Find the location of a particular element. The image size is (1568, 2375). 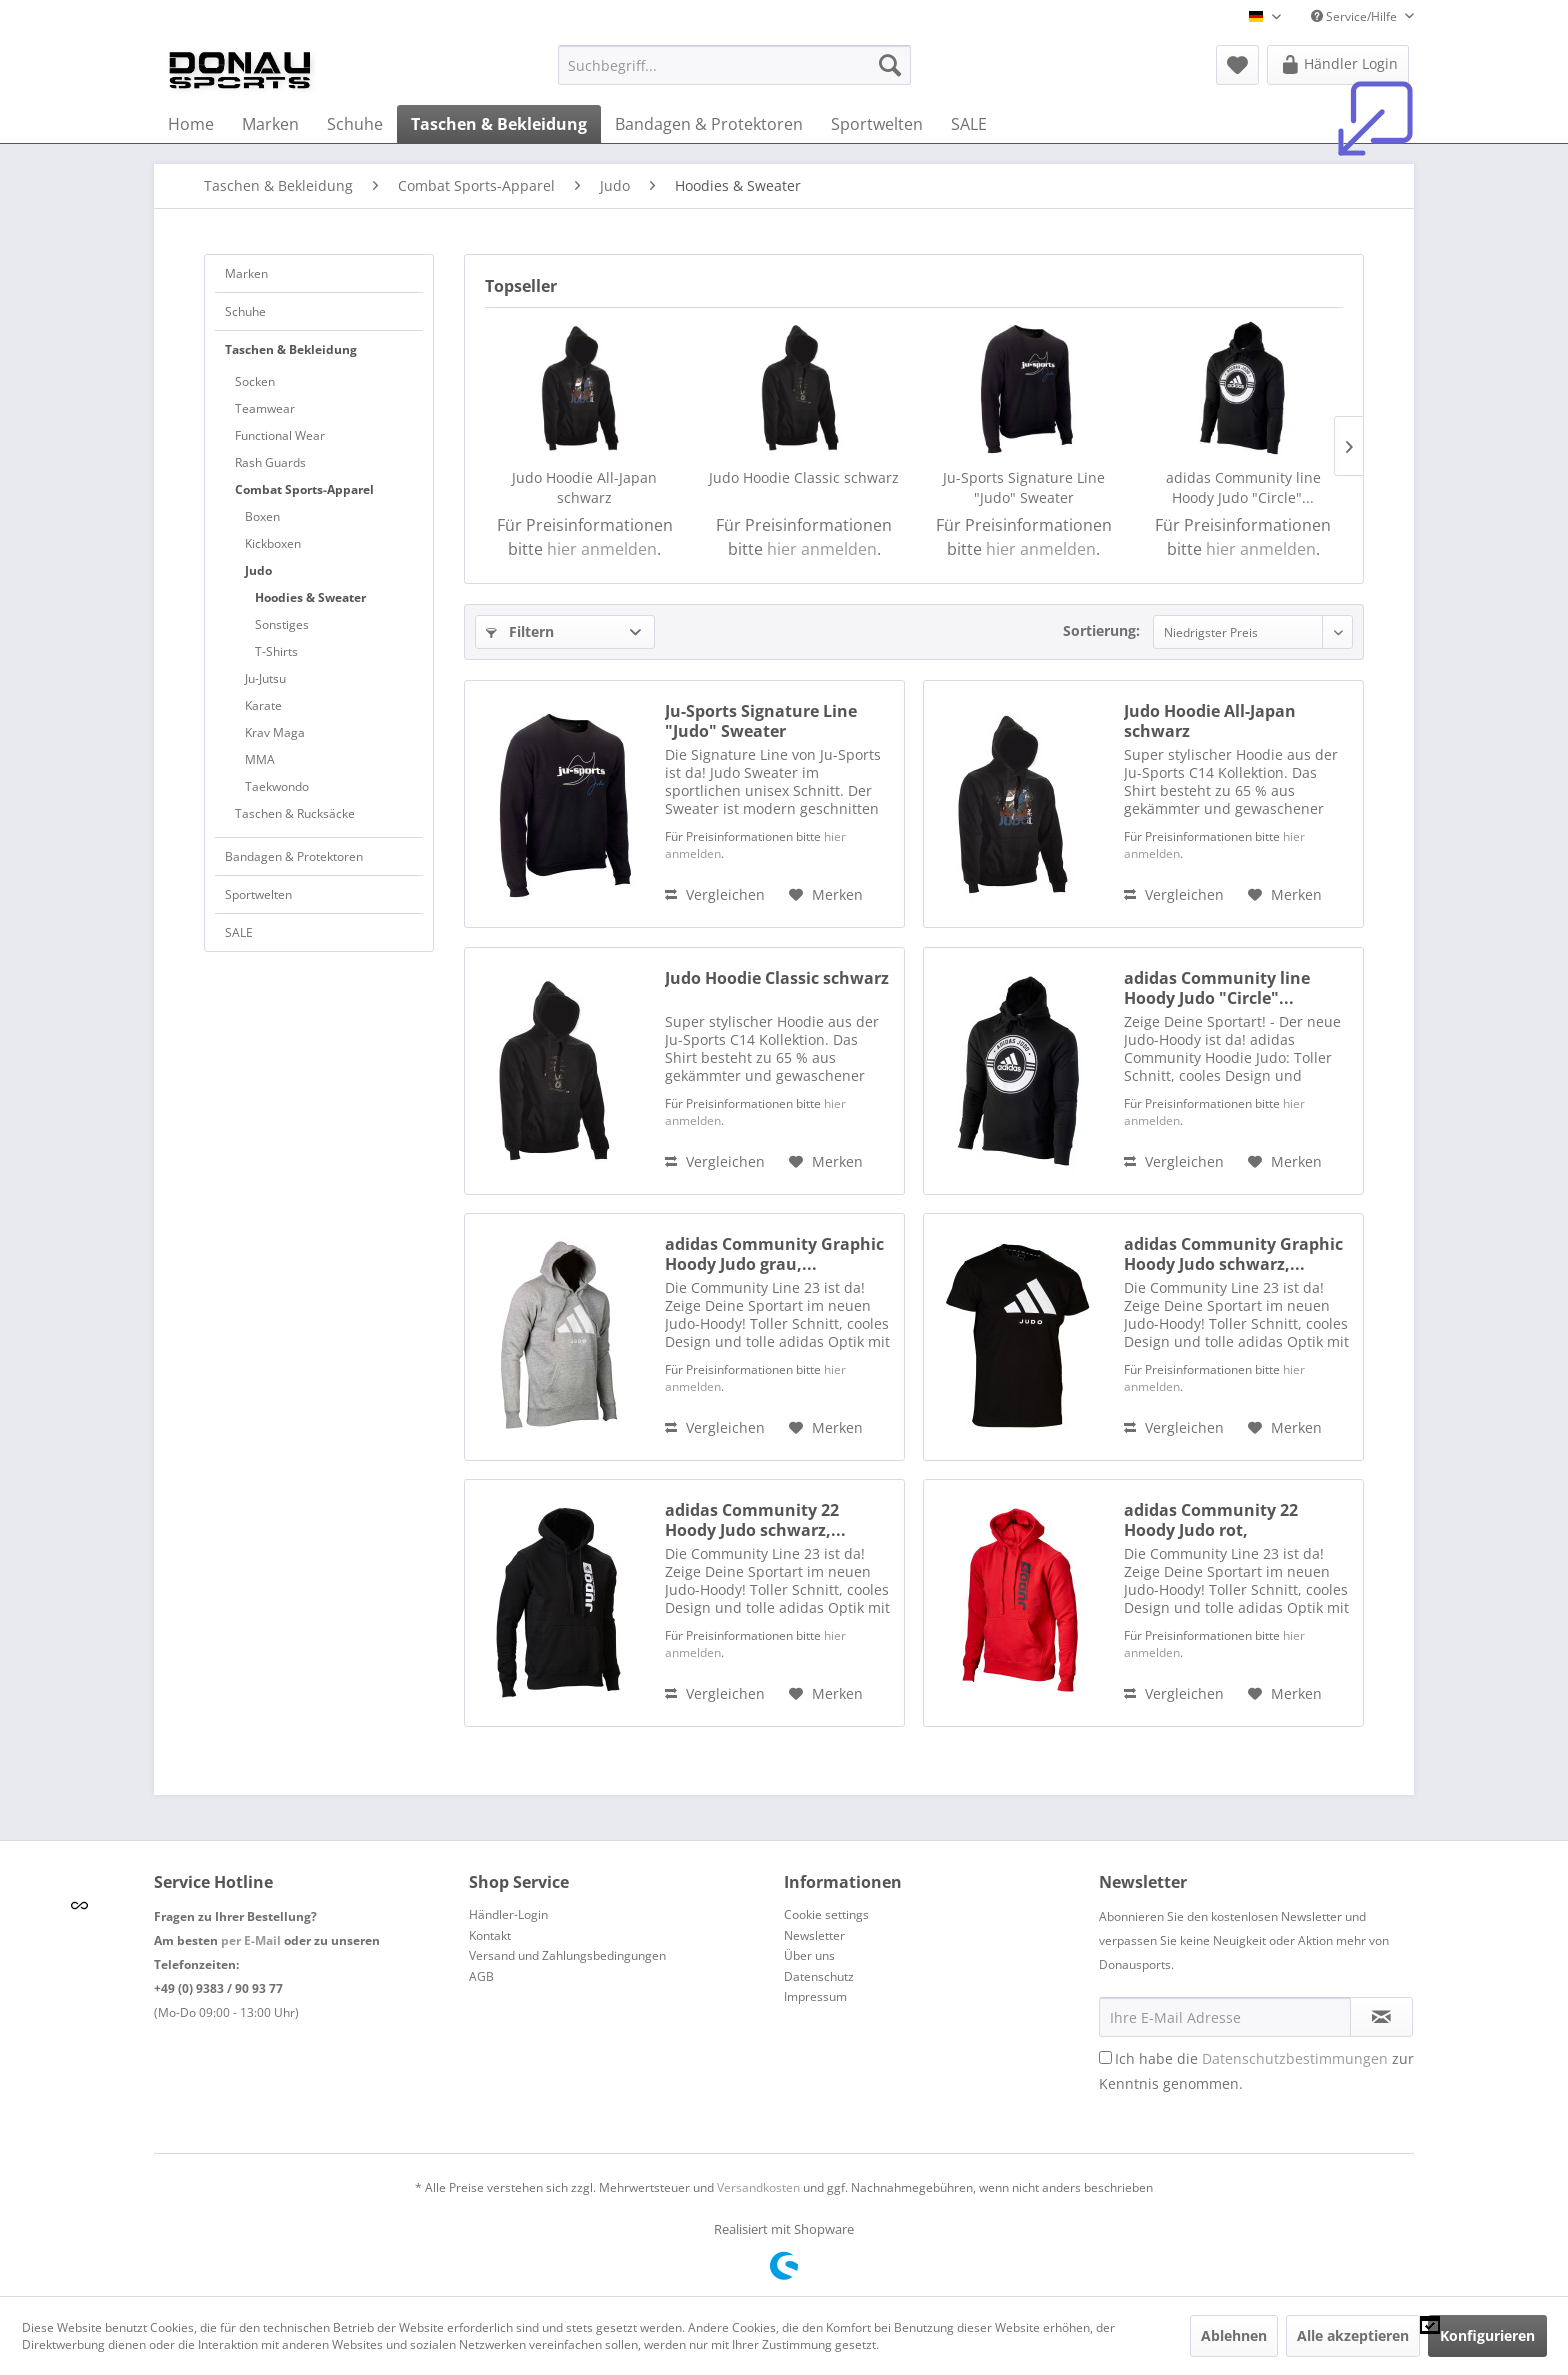

collapse or minimize content is located at coordinates (1375, 118).